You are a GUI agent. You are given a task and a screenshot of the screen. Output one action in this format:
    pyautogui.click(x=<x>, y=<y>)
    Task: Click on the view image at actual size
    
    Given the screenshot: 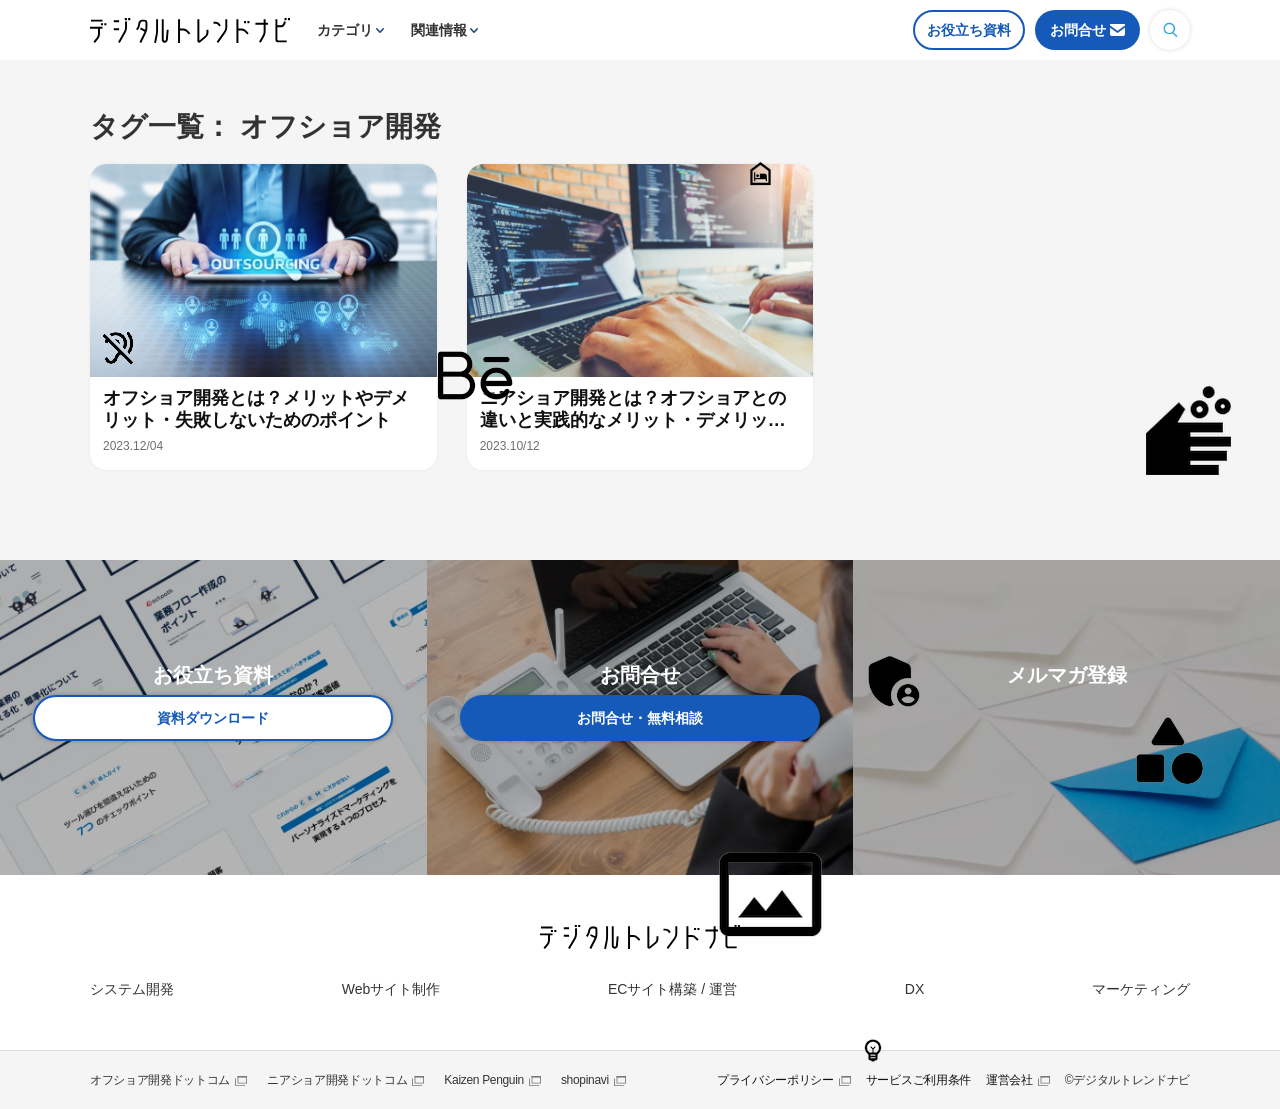 What is the action you would take?
    pyautogui.click(x=770, y=894)
    